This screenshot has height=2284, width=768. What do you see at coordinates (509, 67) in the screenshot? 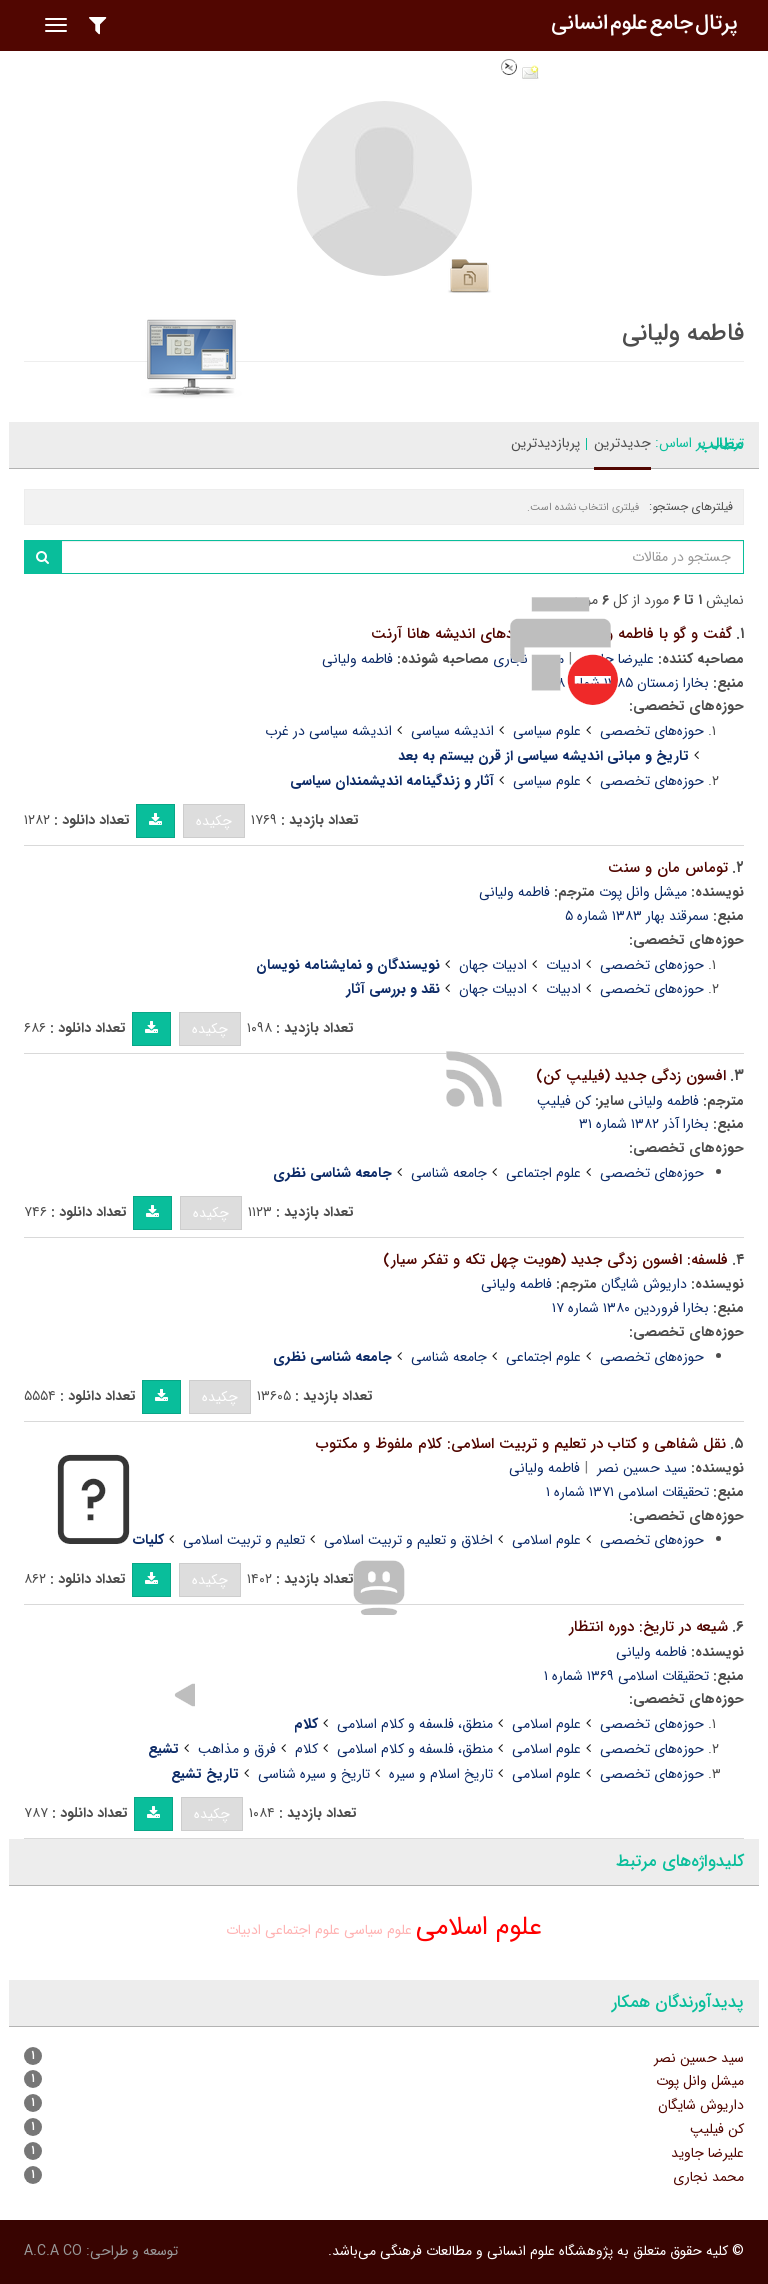
I see `open remmina remote desktop client` at bounding box center [509, 67].